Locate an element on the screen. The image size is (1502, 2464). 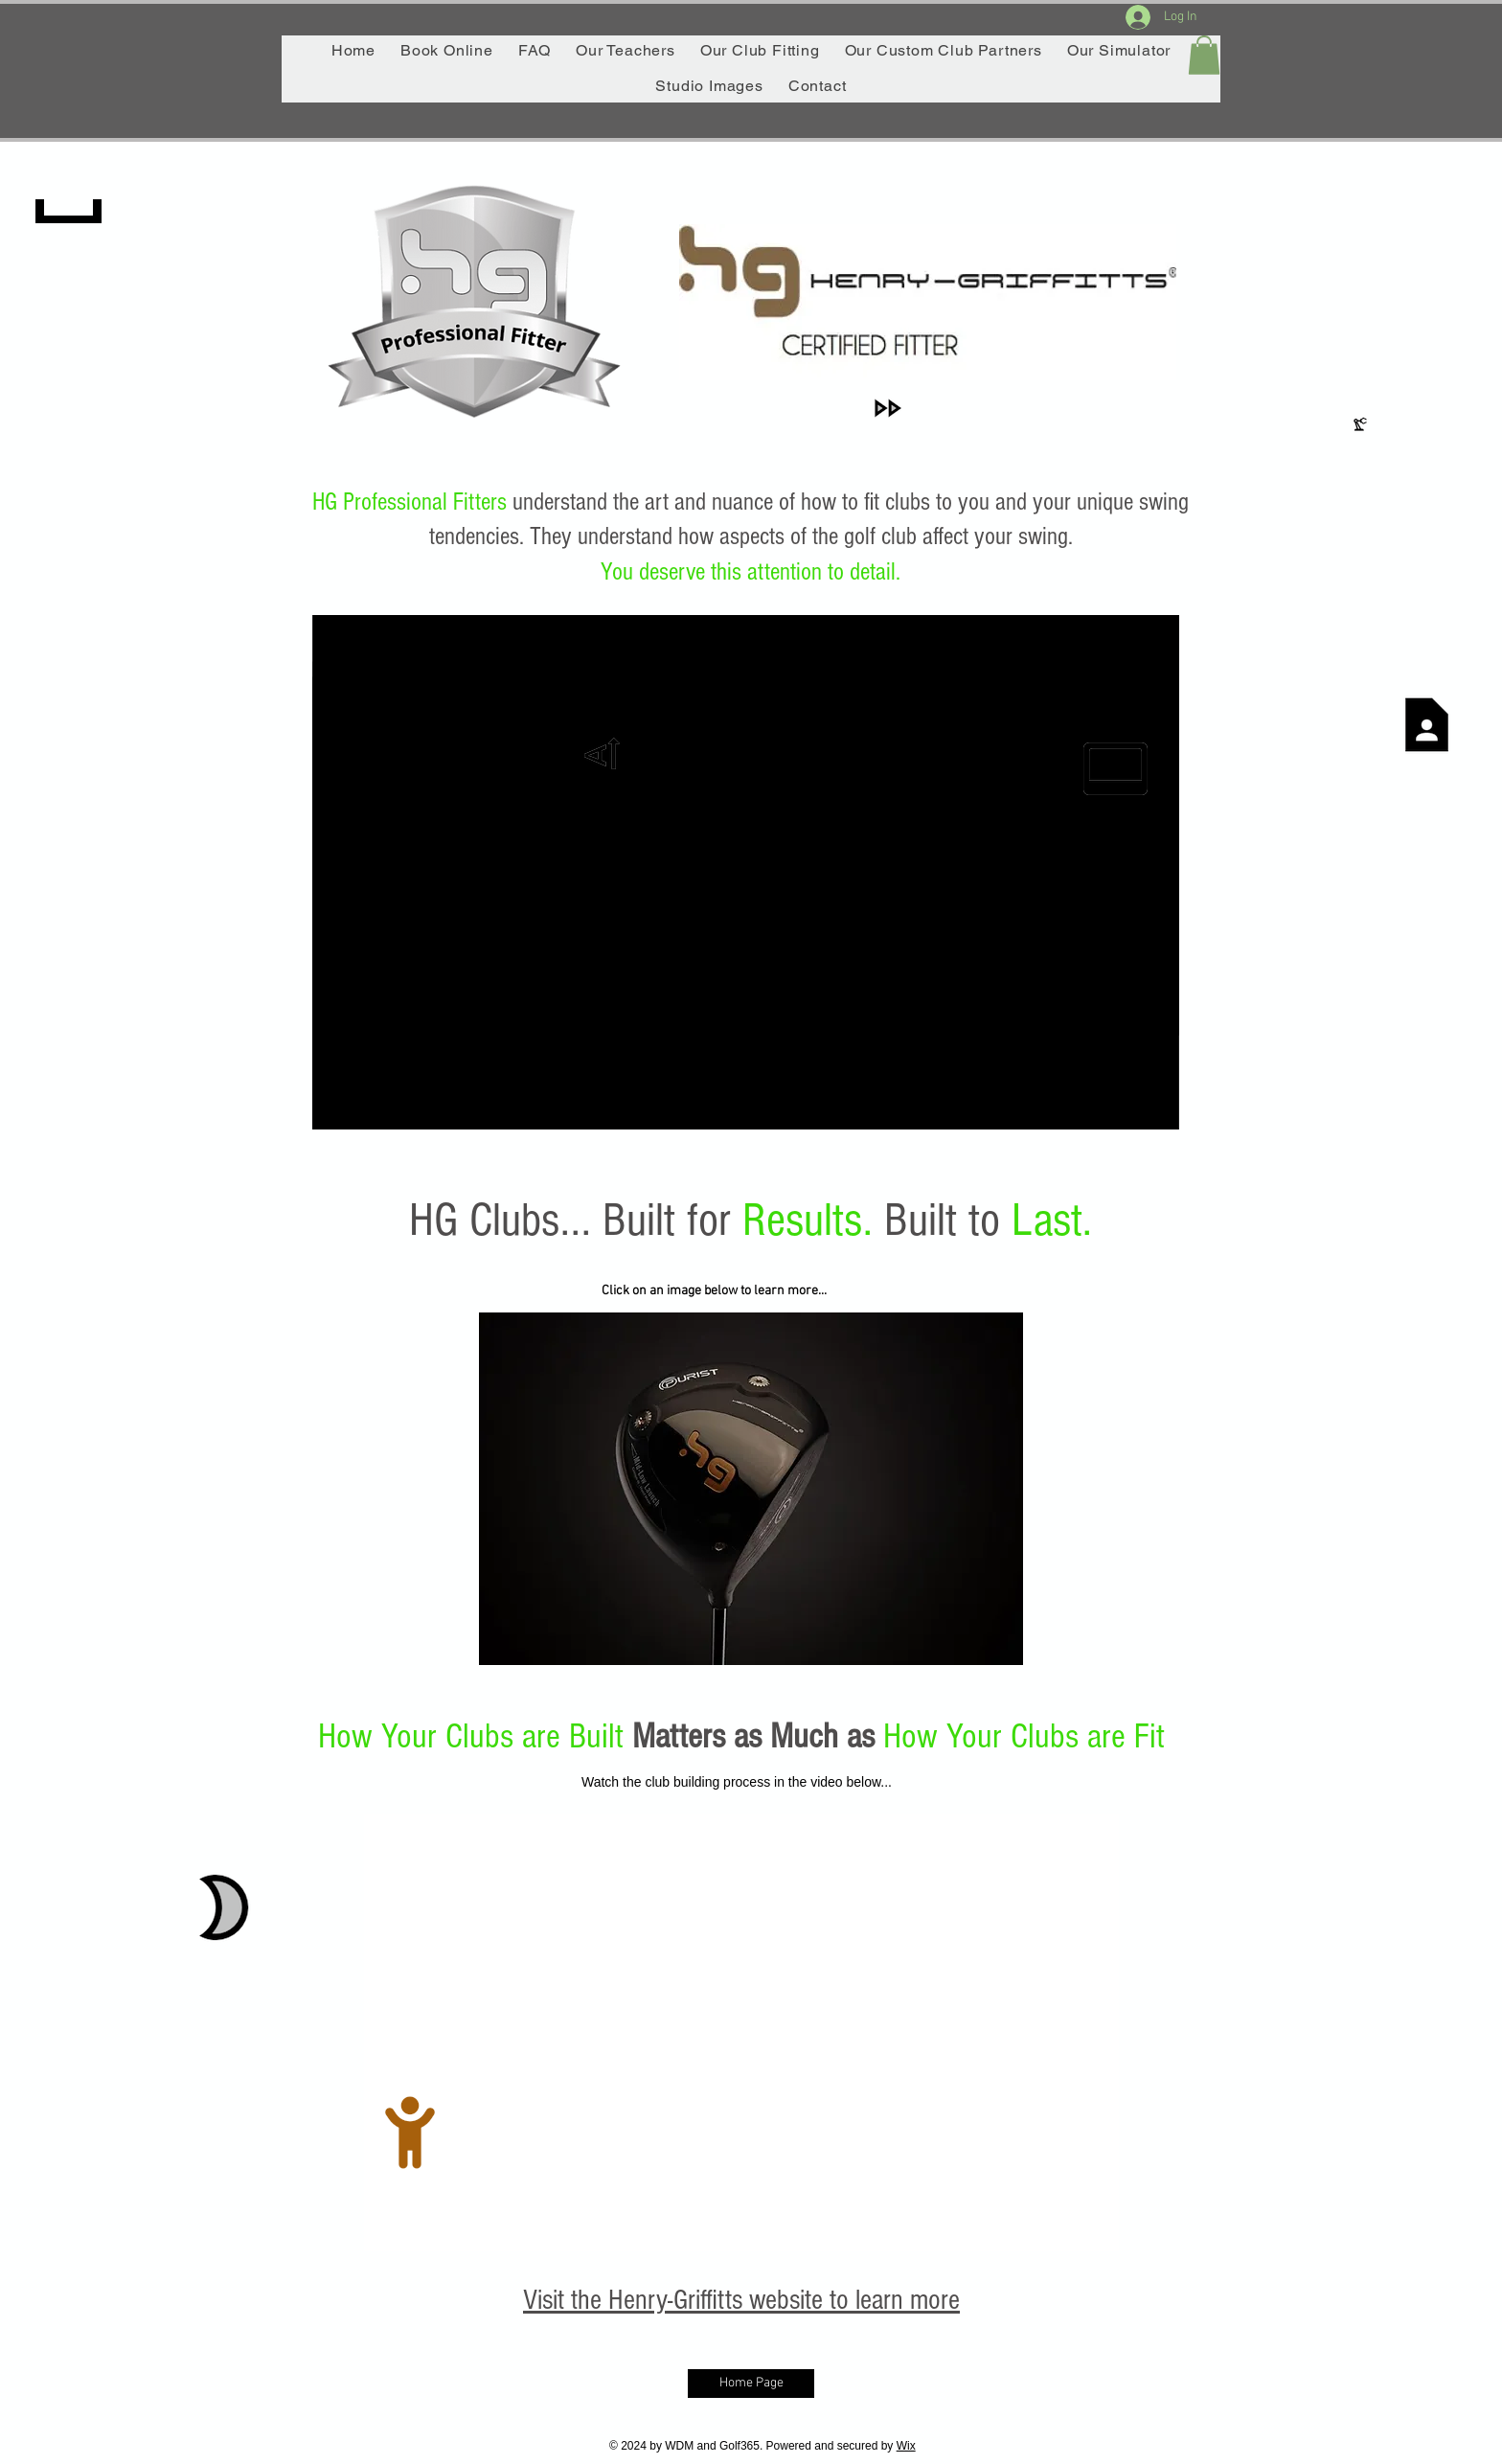
video player with subtitle or caption bar is located at coordinates (1115, 768).